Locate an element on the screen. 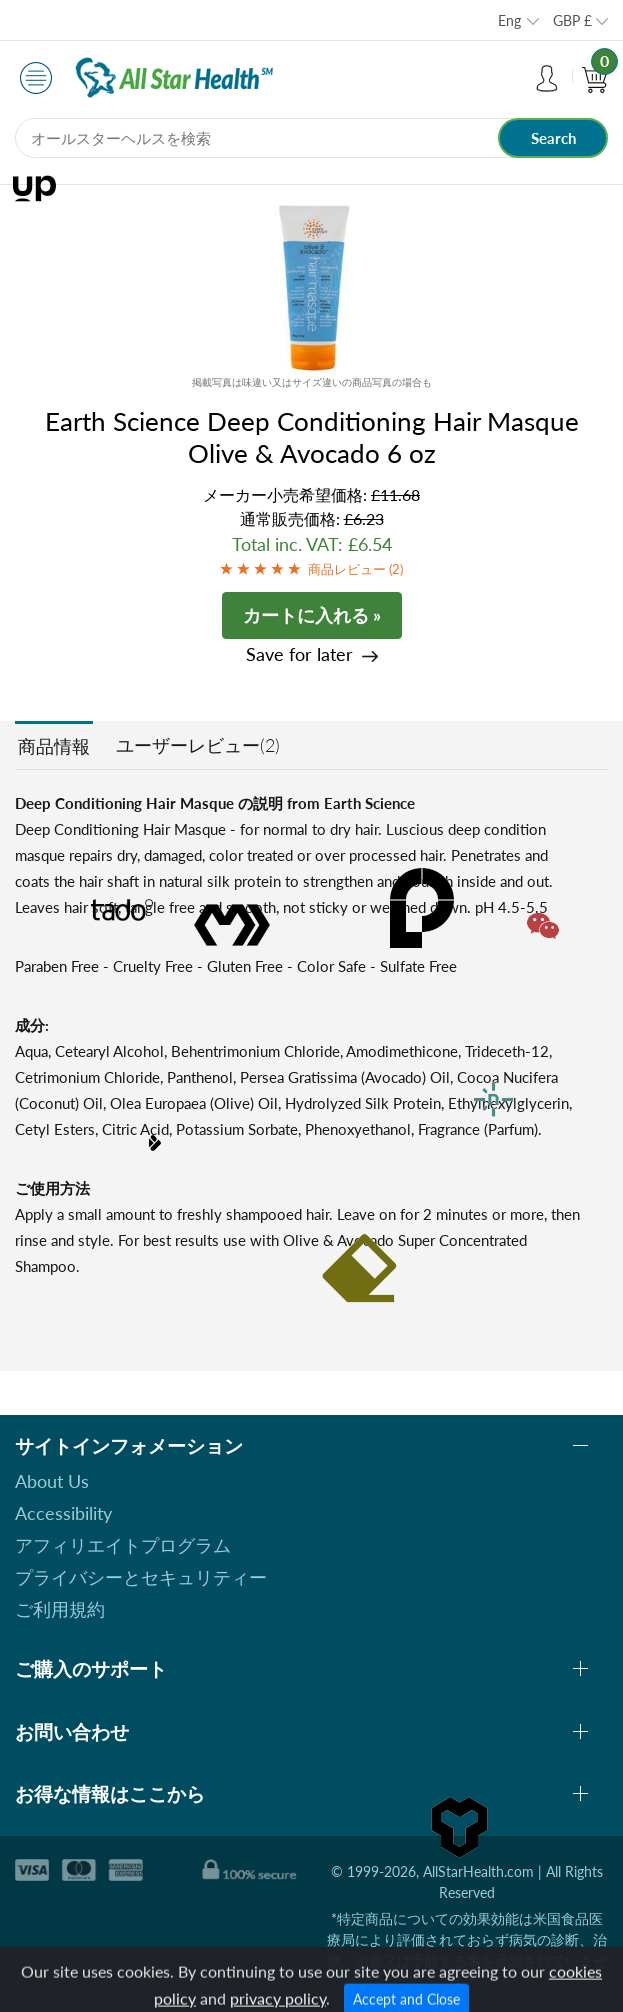 Image resolution: width=623 pixels, height=2012 pixels. marko javascript framework logo is located at coordinates (232, 925).